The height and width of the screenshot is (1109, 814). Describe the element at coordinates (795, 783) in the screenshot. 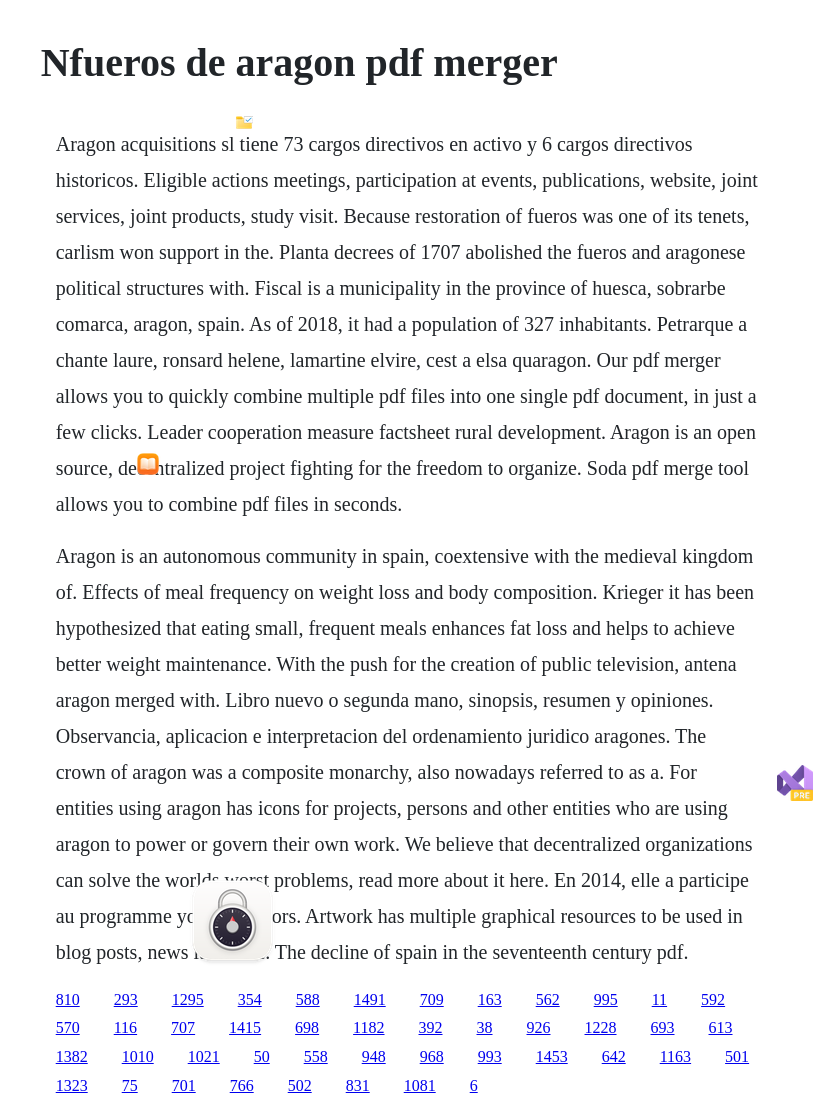

I see `open visual studio preview application` at that location.